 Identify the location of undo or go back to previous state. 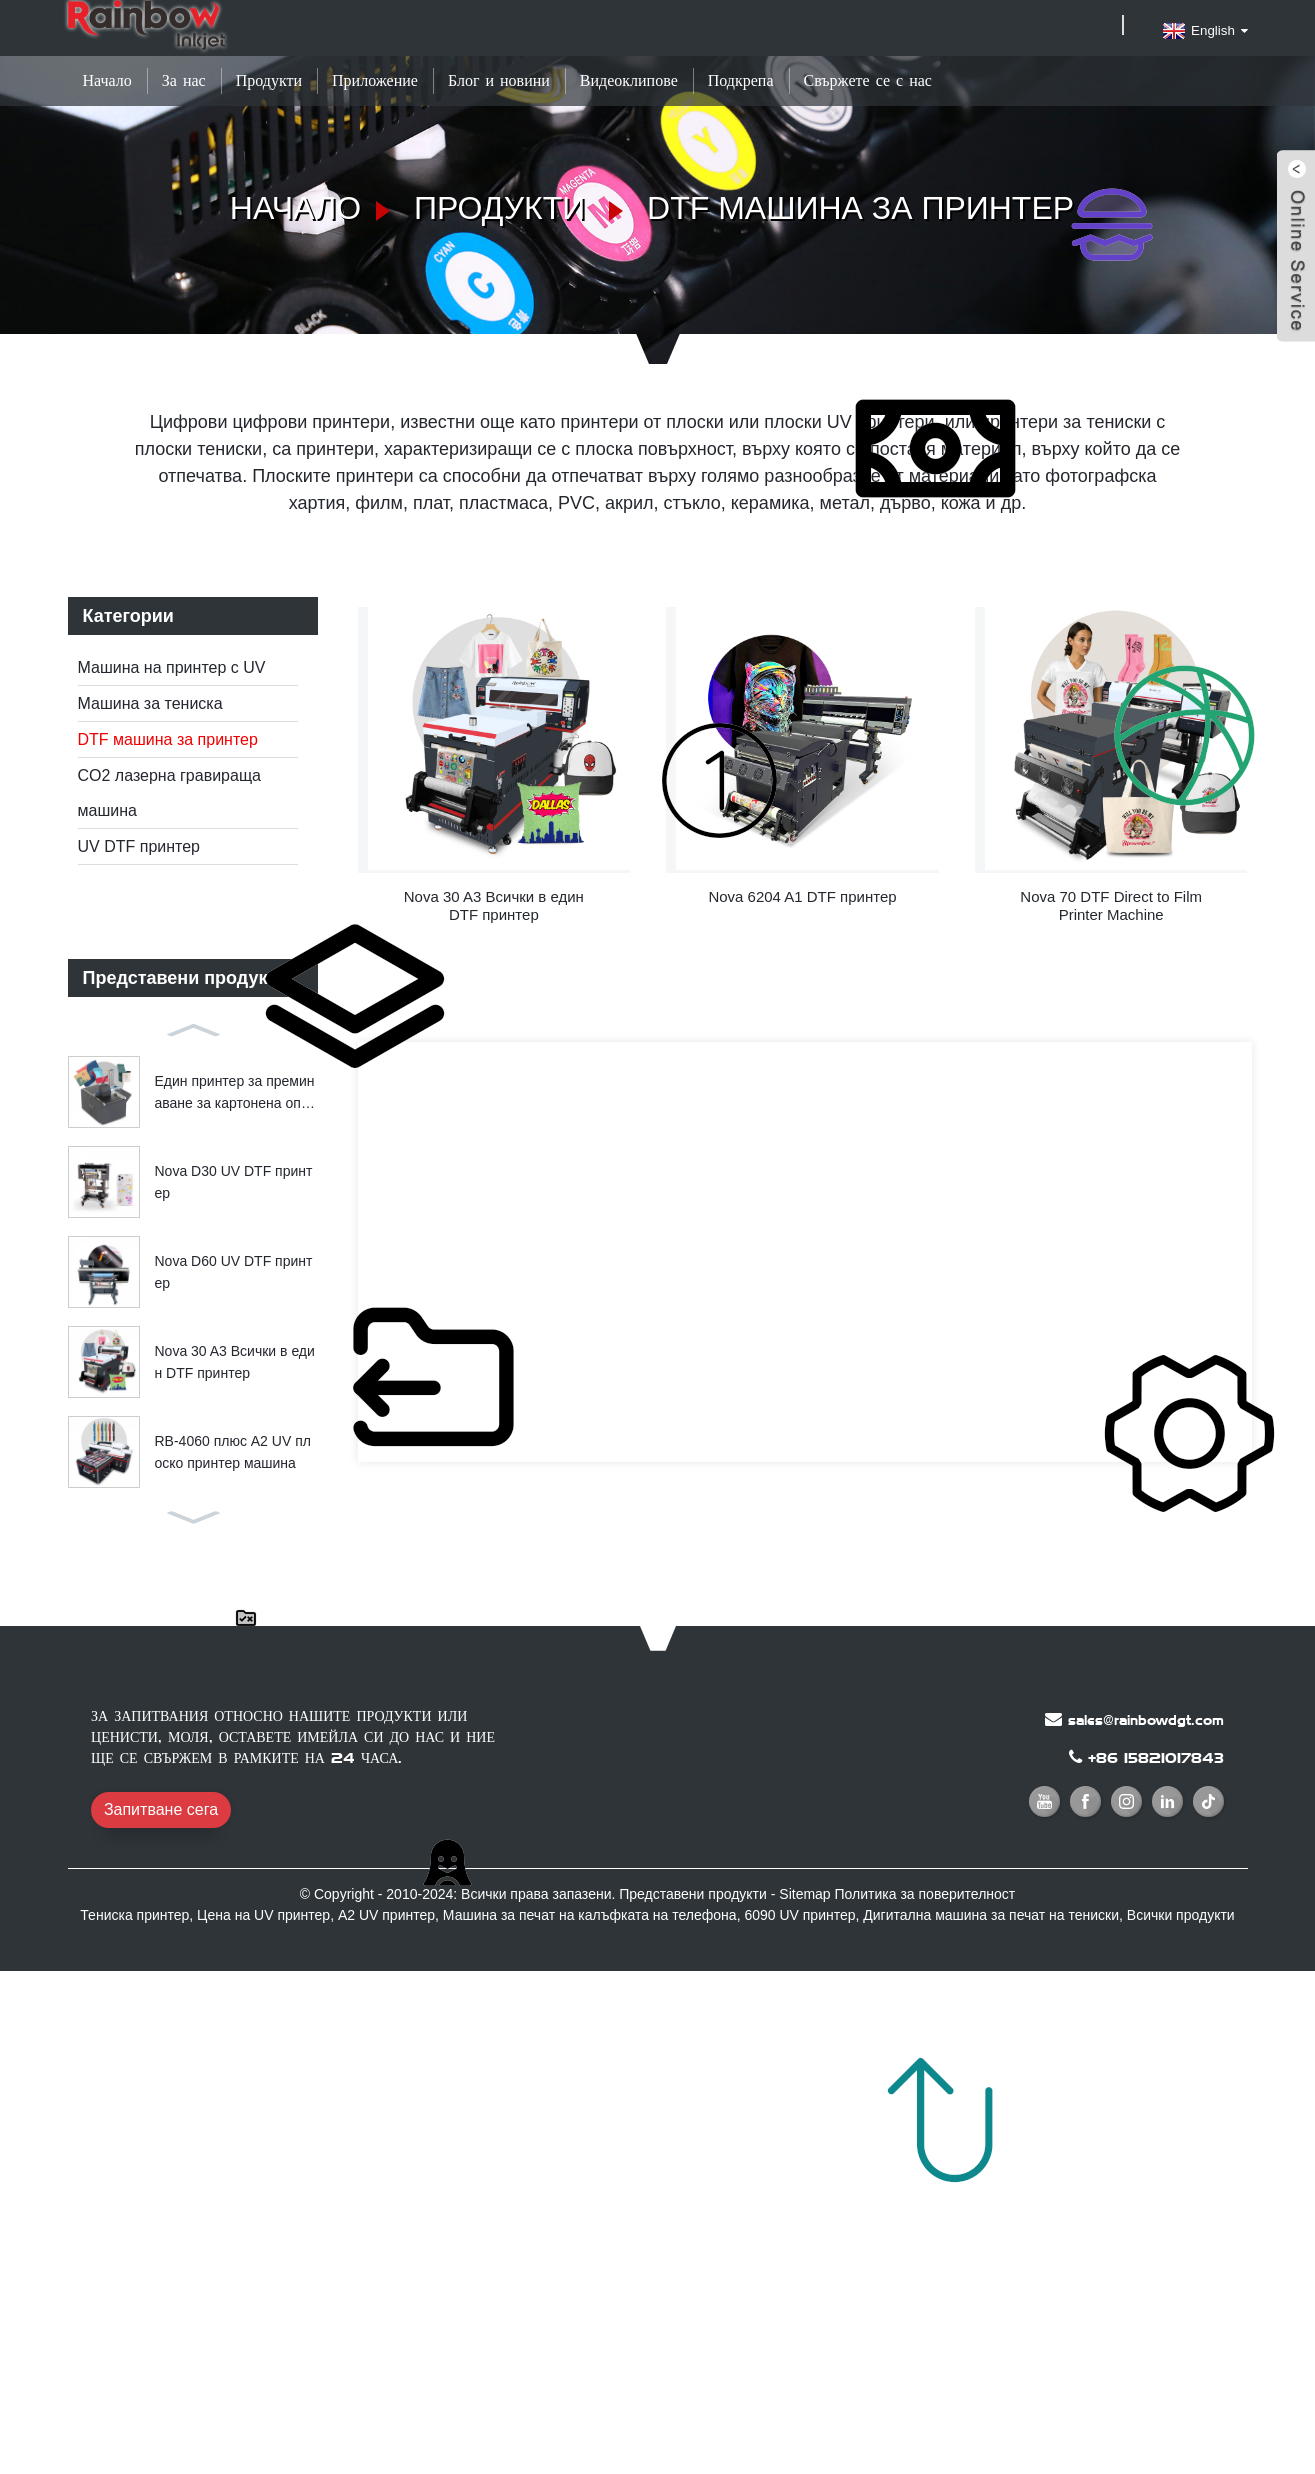
(945, 2120).